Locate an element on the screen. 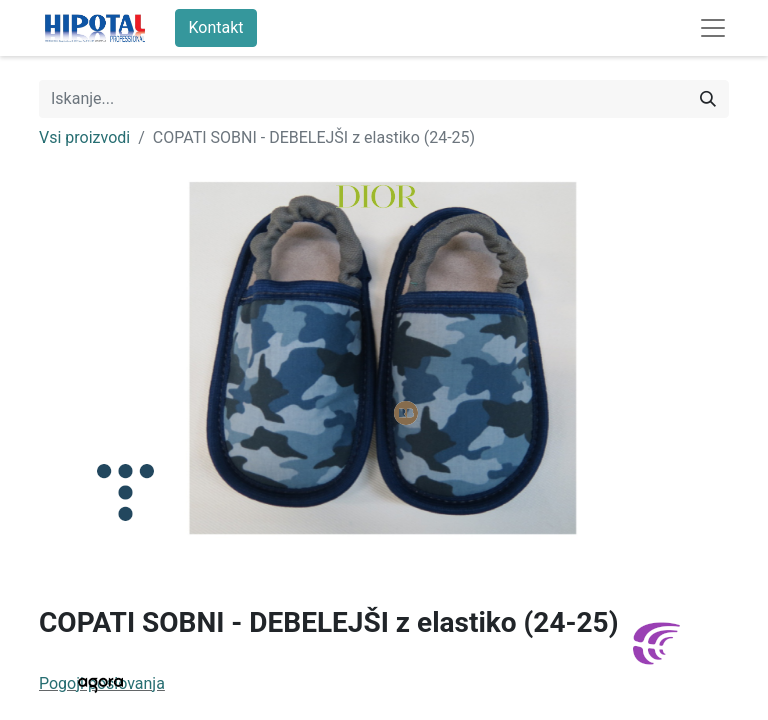 The image size is (768, 720). visit tistory blog platform is located at coordinates (125, 492).